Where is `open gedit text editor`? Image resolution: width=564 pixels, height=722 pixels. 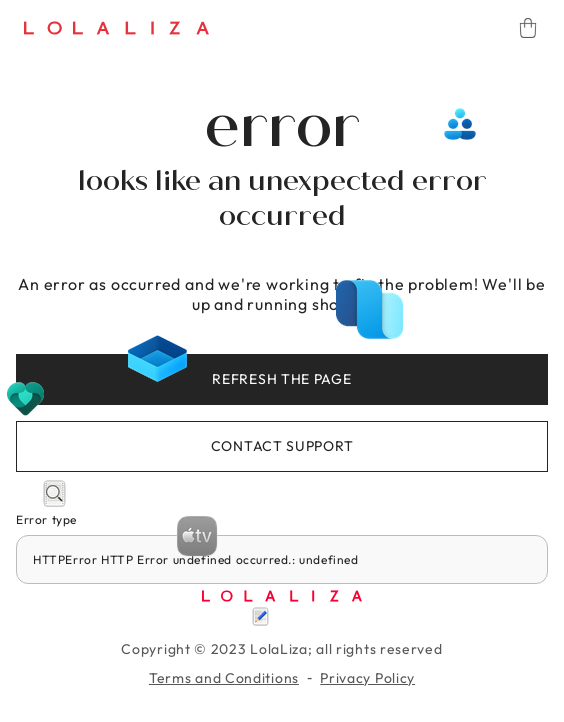
open gedit text editor is located at coordinates (260, 616).